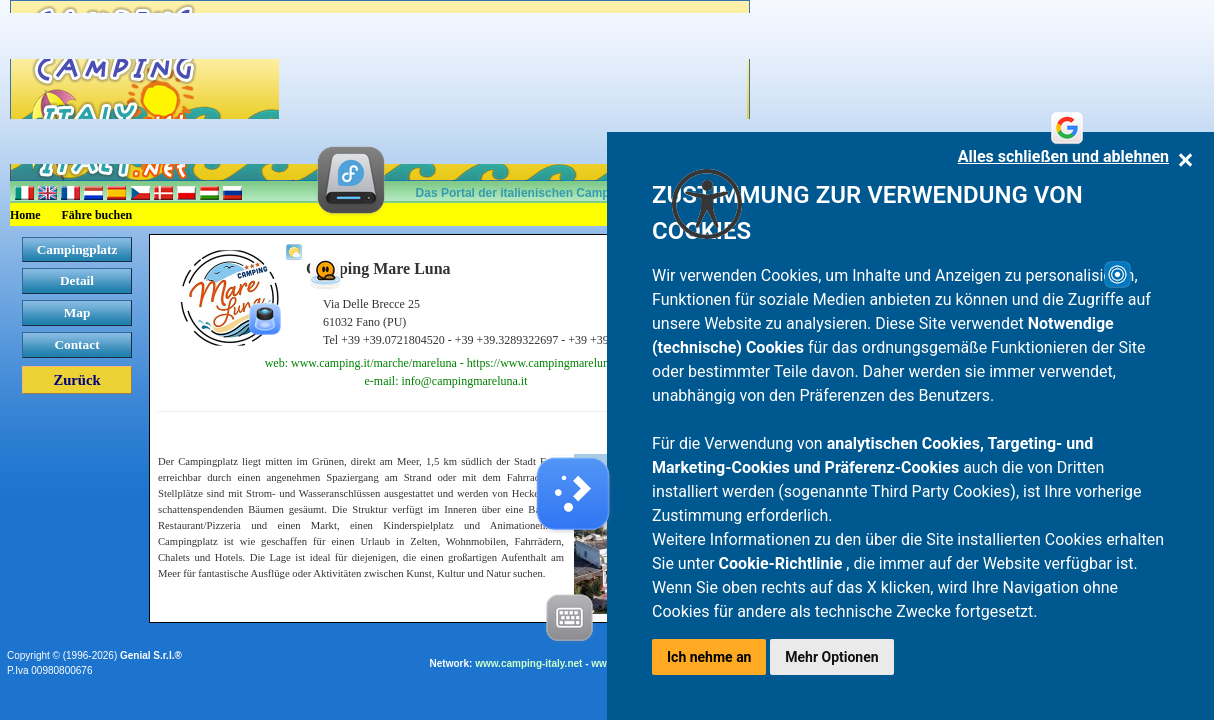  I want to click on open keyboard settings and preferences, so click(569, 618).